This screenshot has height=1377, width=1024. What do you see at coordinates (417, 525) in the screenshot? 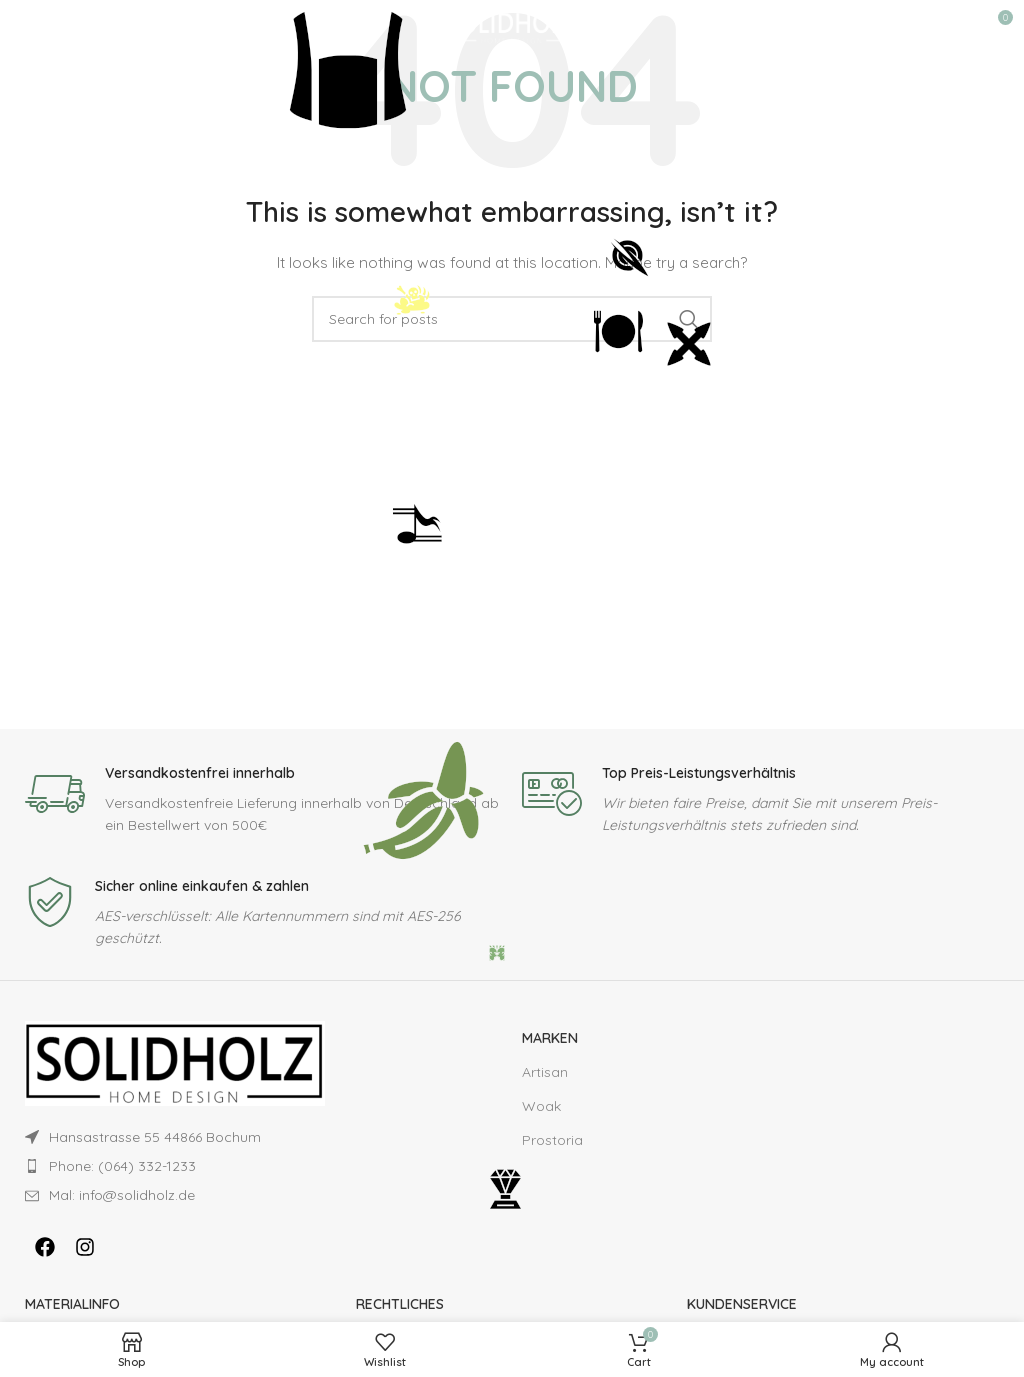
I see `adjust audio pitch settings` at bounding box center [417, 525].